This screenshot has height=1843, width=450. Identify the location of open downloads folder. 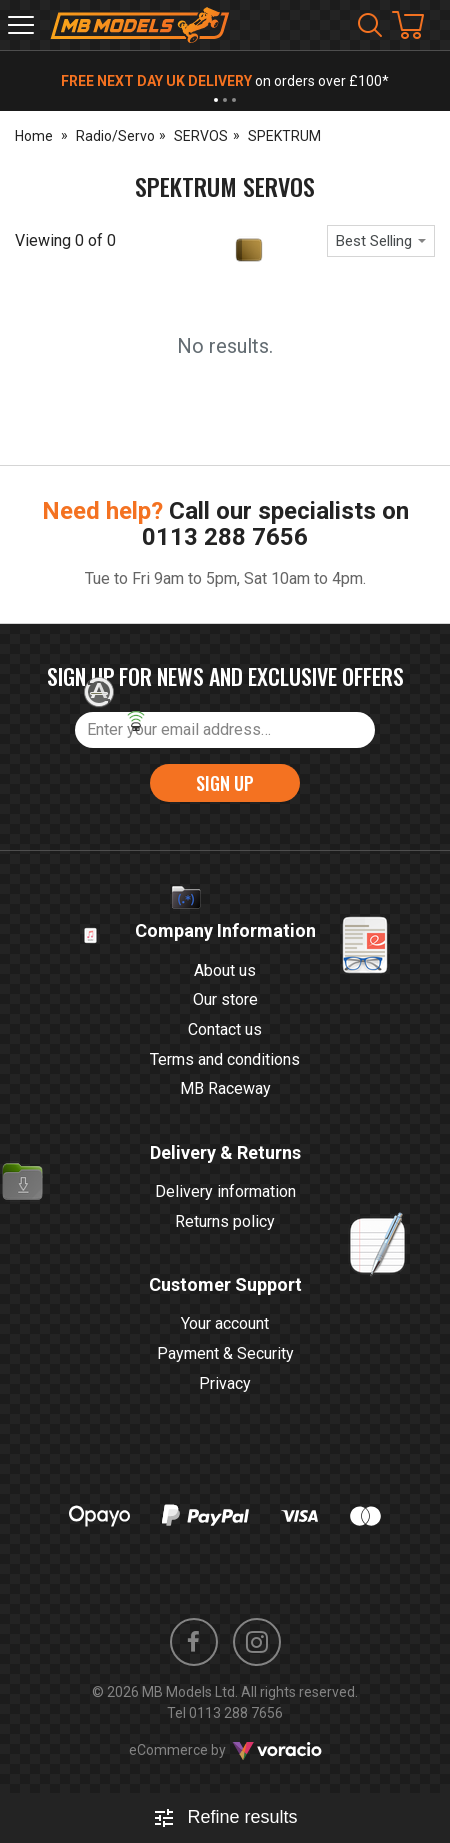
(22, 1181).